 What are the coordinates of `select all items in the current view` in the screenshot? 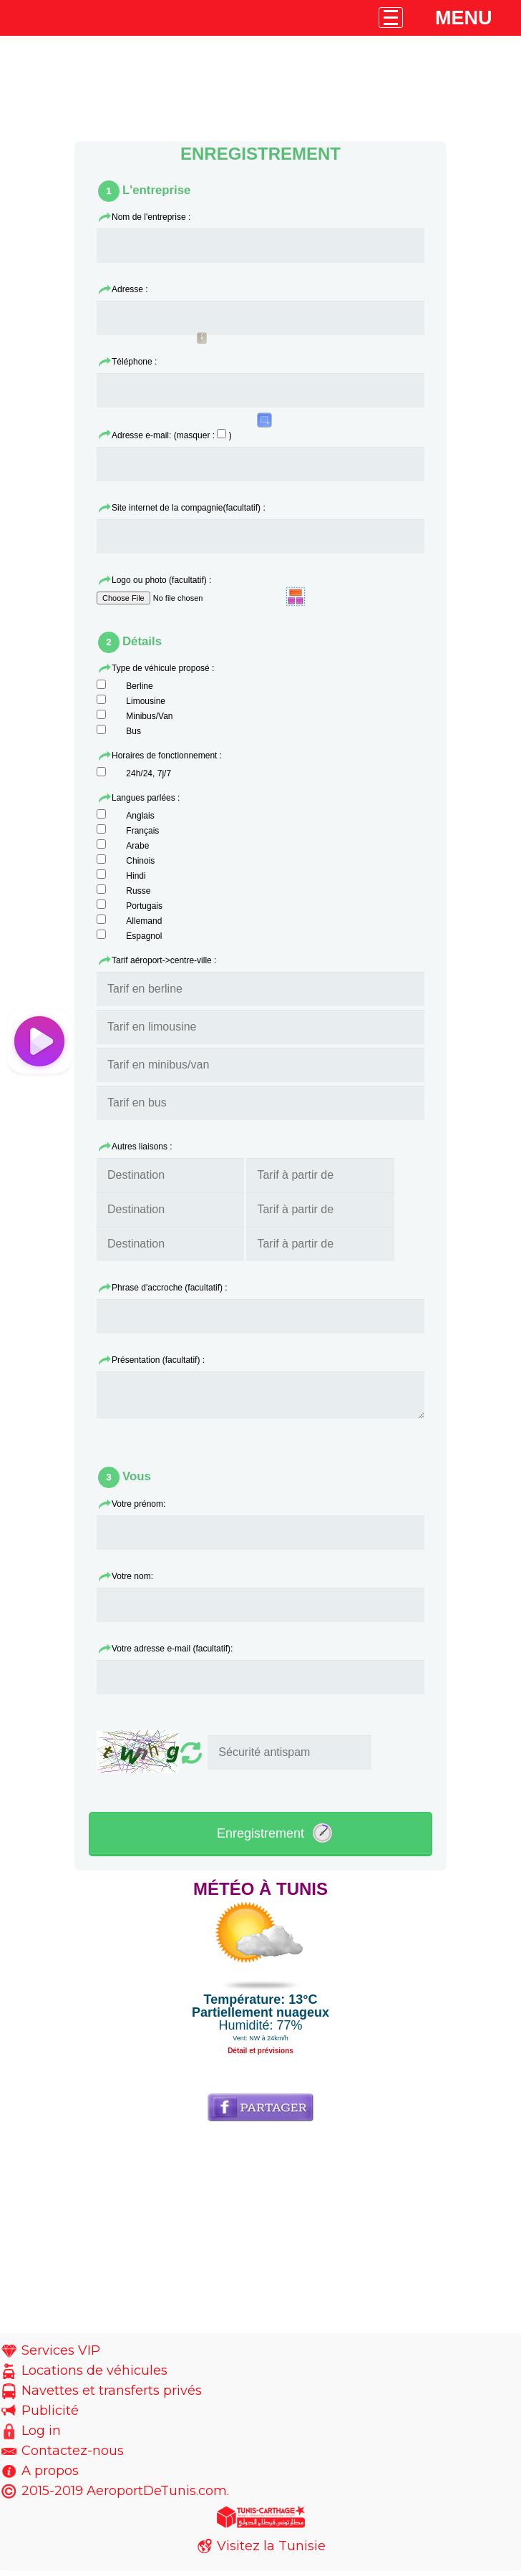 It's located at (296, 597).